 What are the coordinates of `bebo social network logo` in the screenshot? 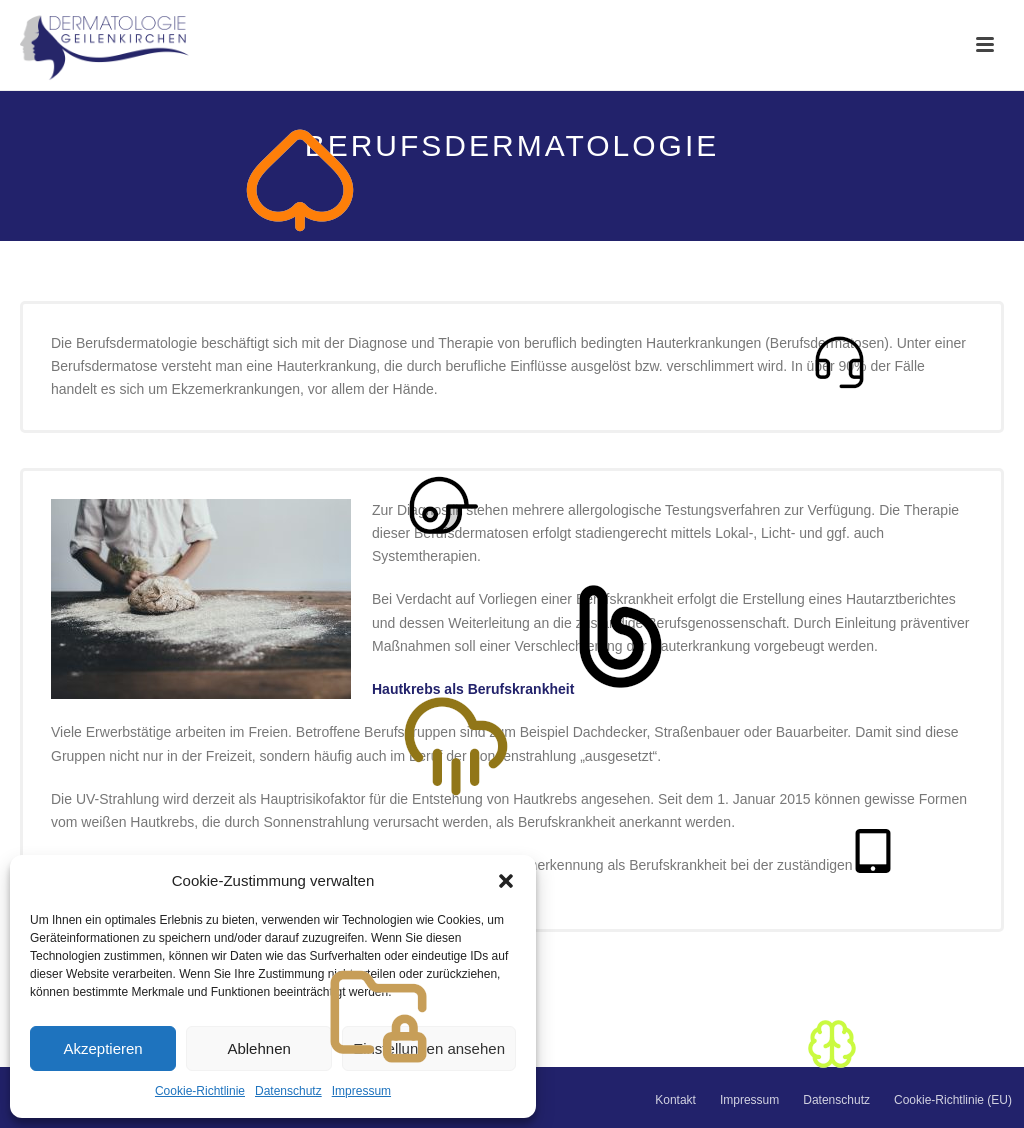 It's located at (620, 636).